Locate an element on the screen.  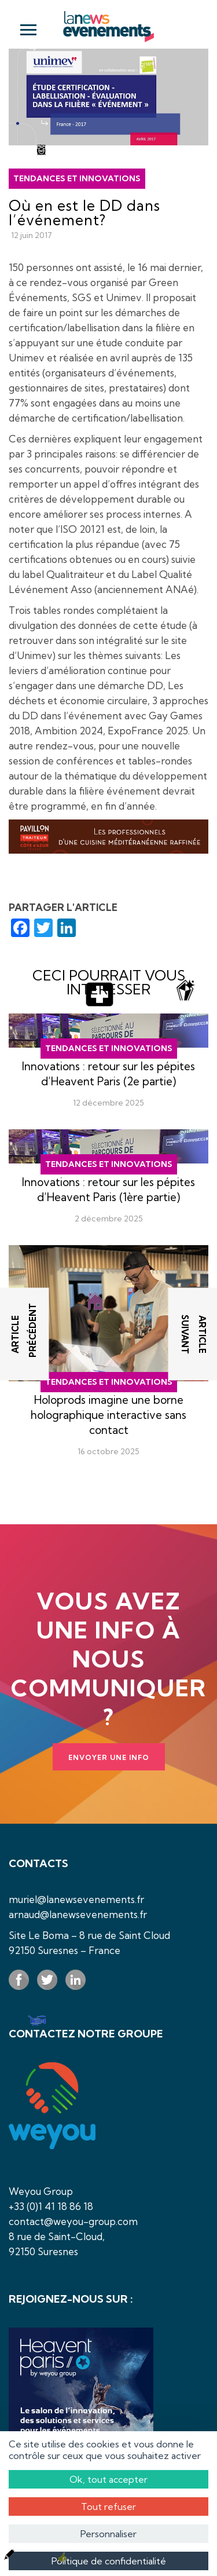
access health or medical features is located at coordinates (100, 994).